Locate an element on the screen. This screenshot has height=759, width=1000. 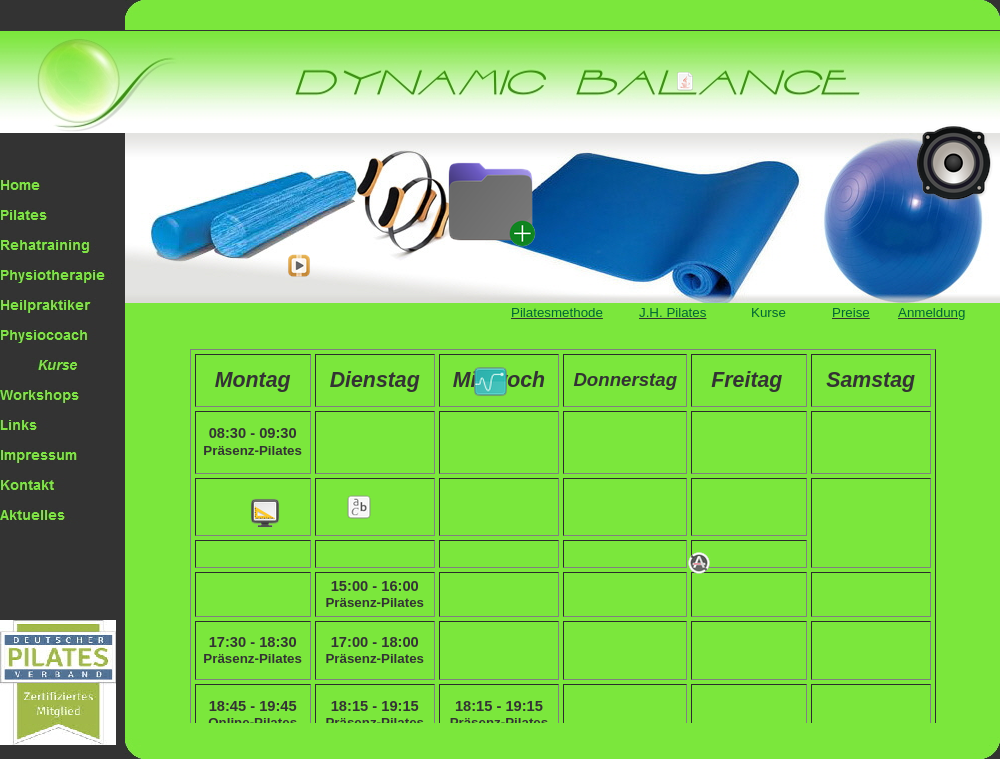
open psensor temperature monitoring app is located at coordinates (490, 381).